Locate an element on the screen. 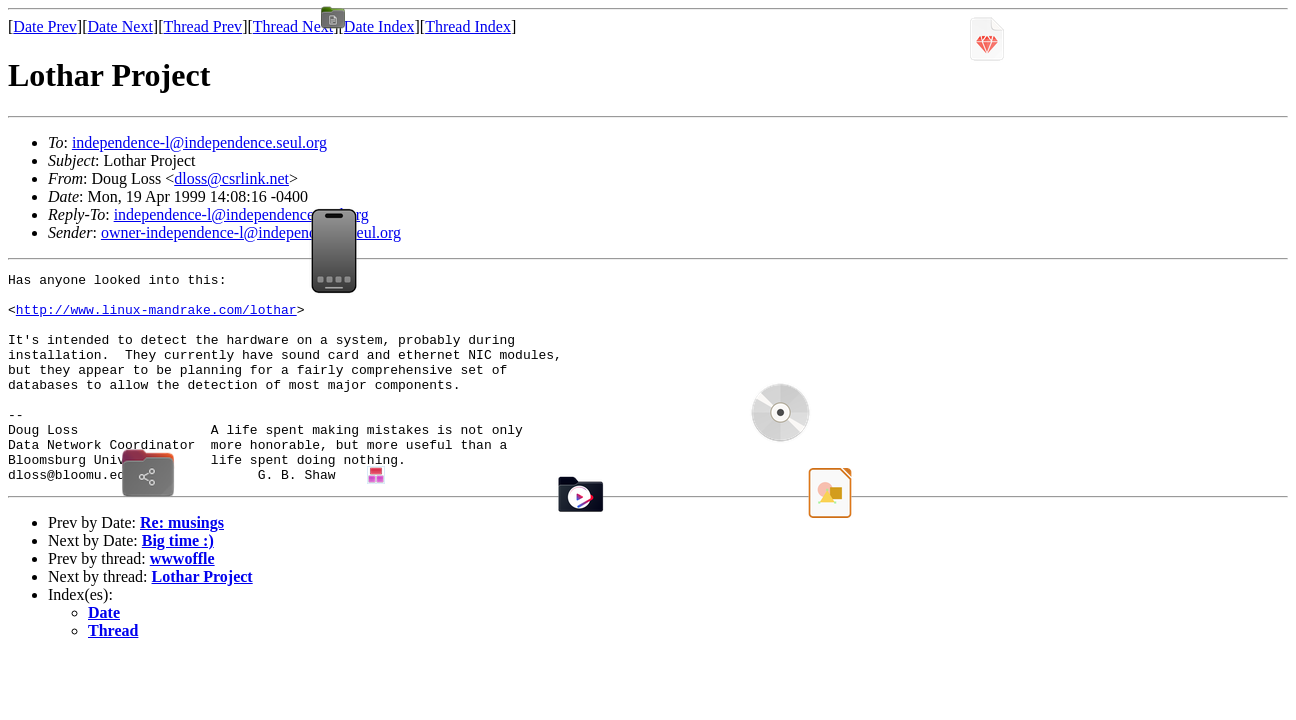 This screenshot has width=1296, height=720. select all items in the current view is located at coordinates (376, 475).